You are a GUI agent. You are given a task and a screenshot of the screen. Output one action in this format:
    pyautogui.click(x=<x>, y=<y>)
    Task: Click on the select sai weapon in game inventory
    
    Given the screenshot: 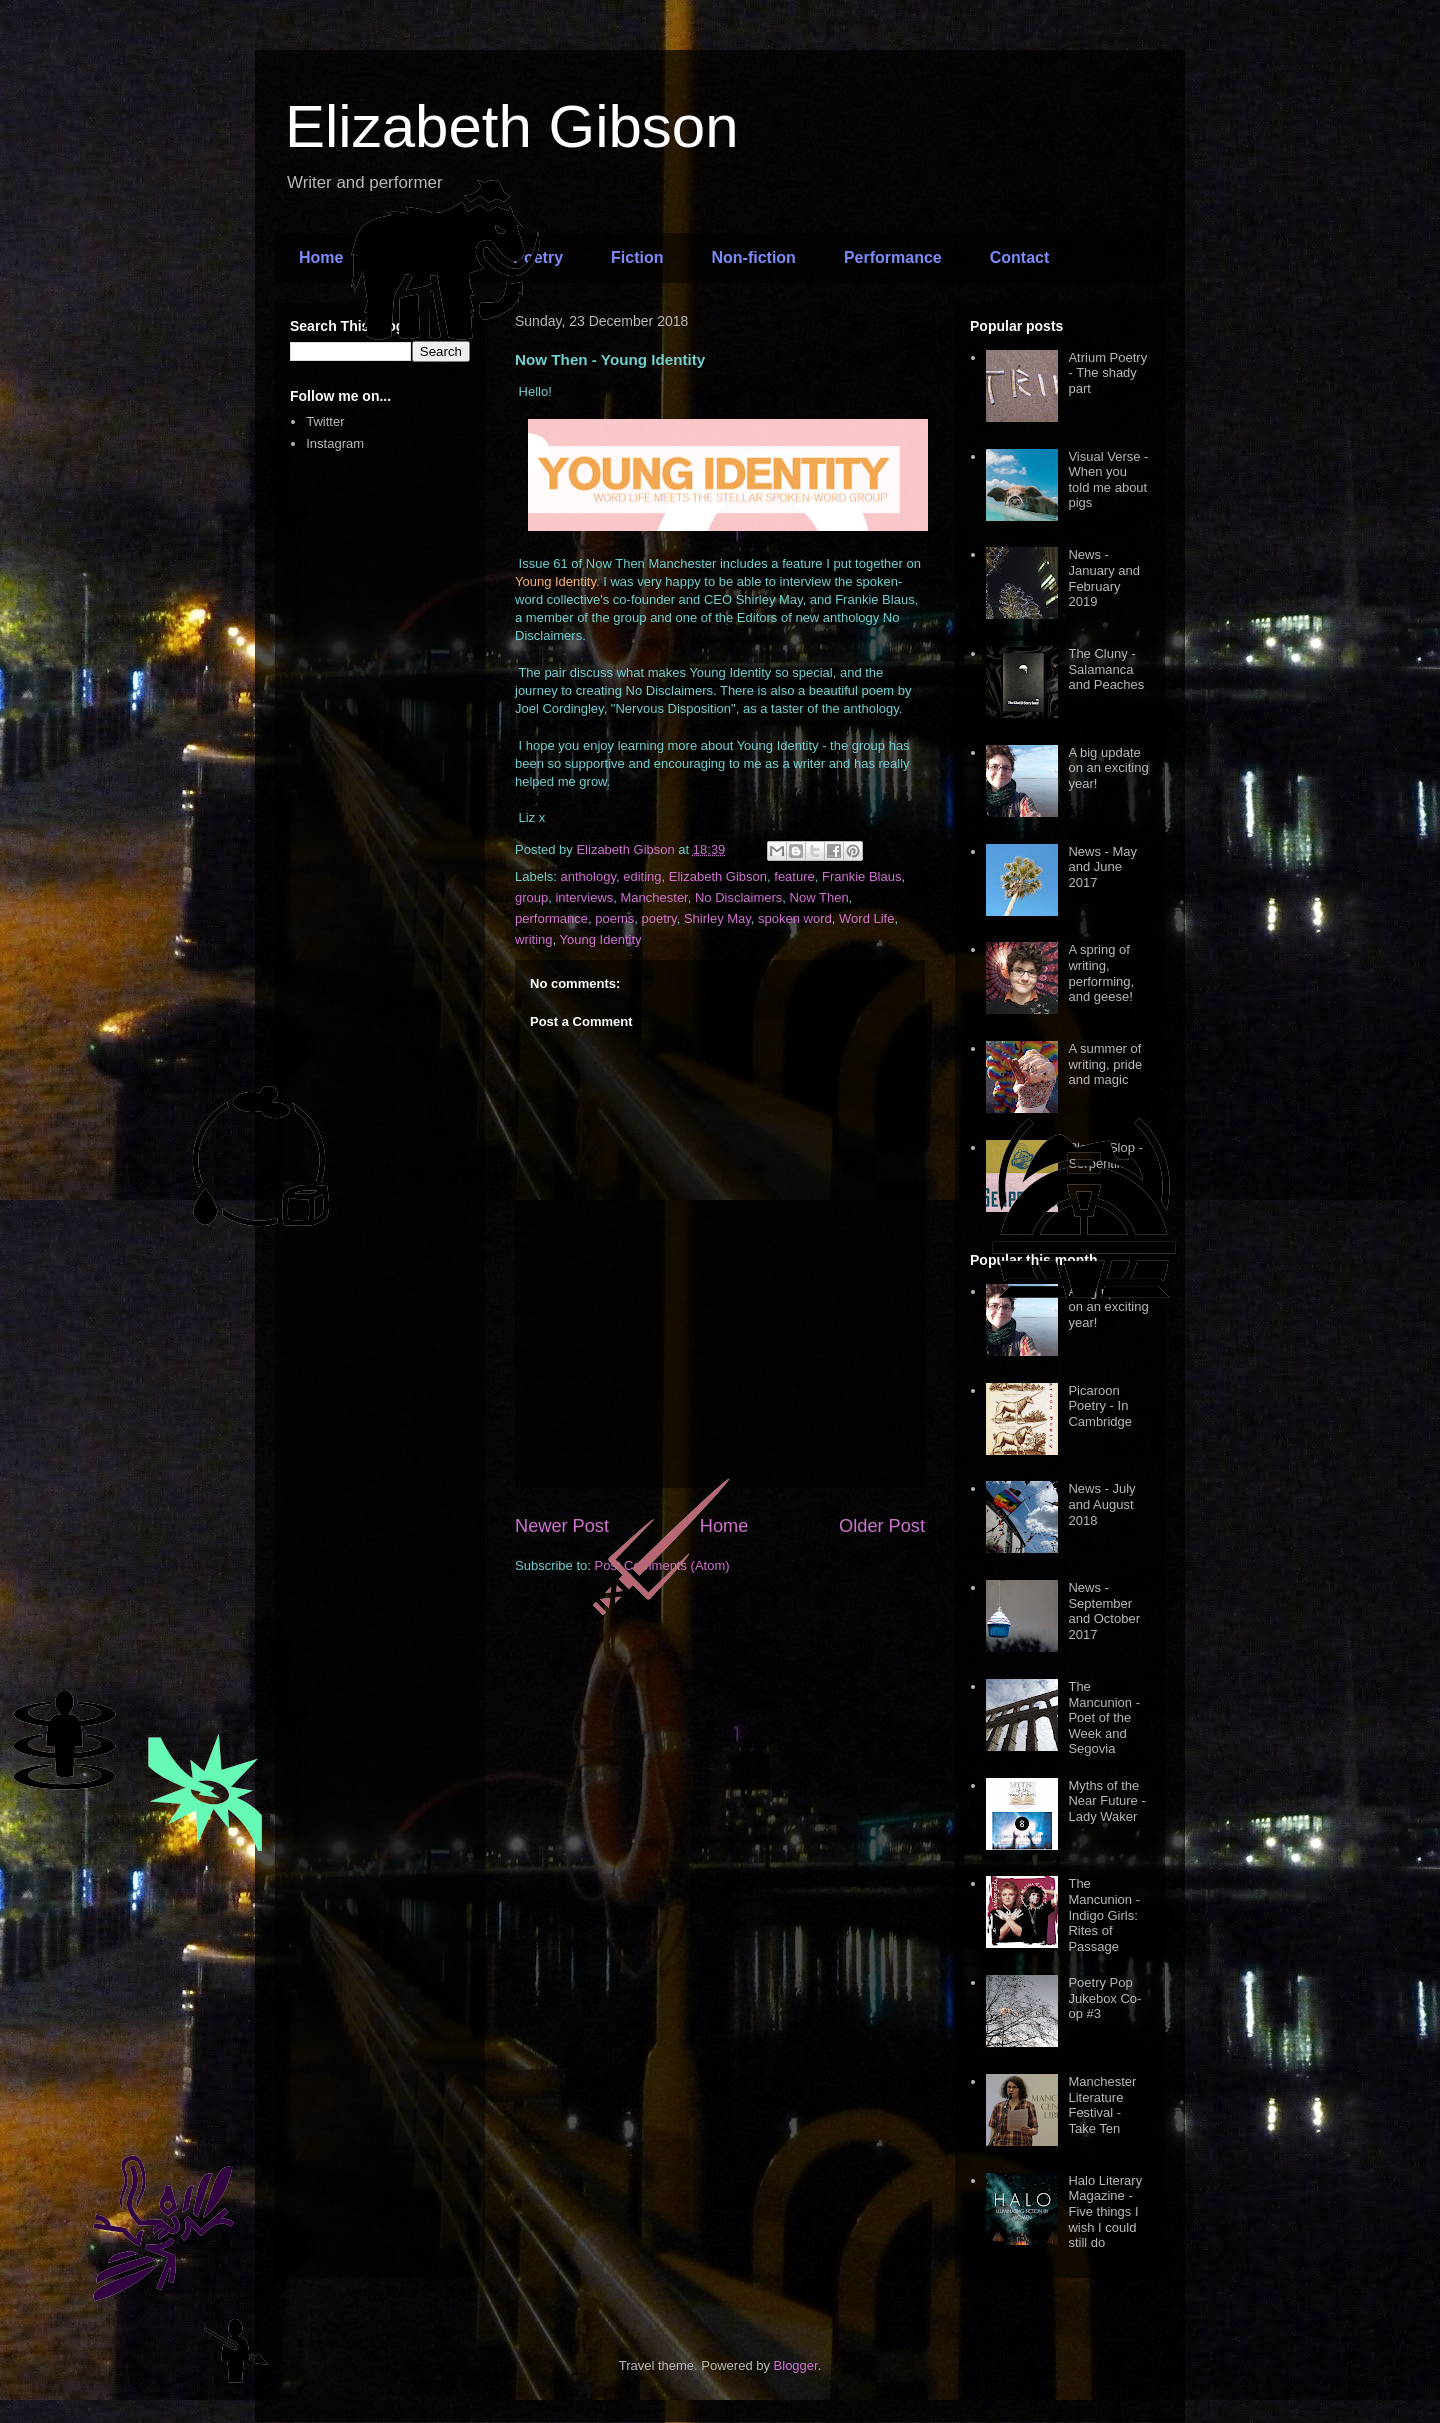 What is the action you would take?
    pyautogui.click(x=661, y=1547)
    